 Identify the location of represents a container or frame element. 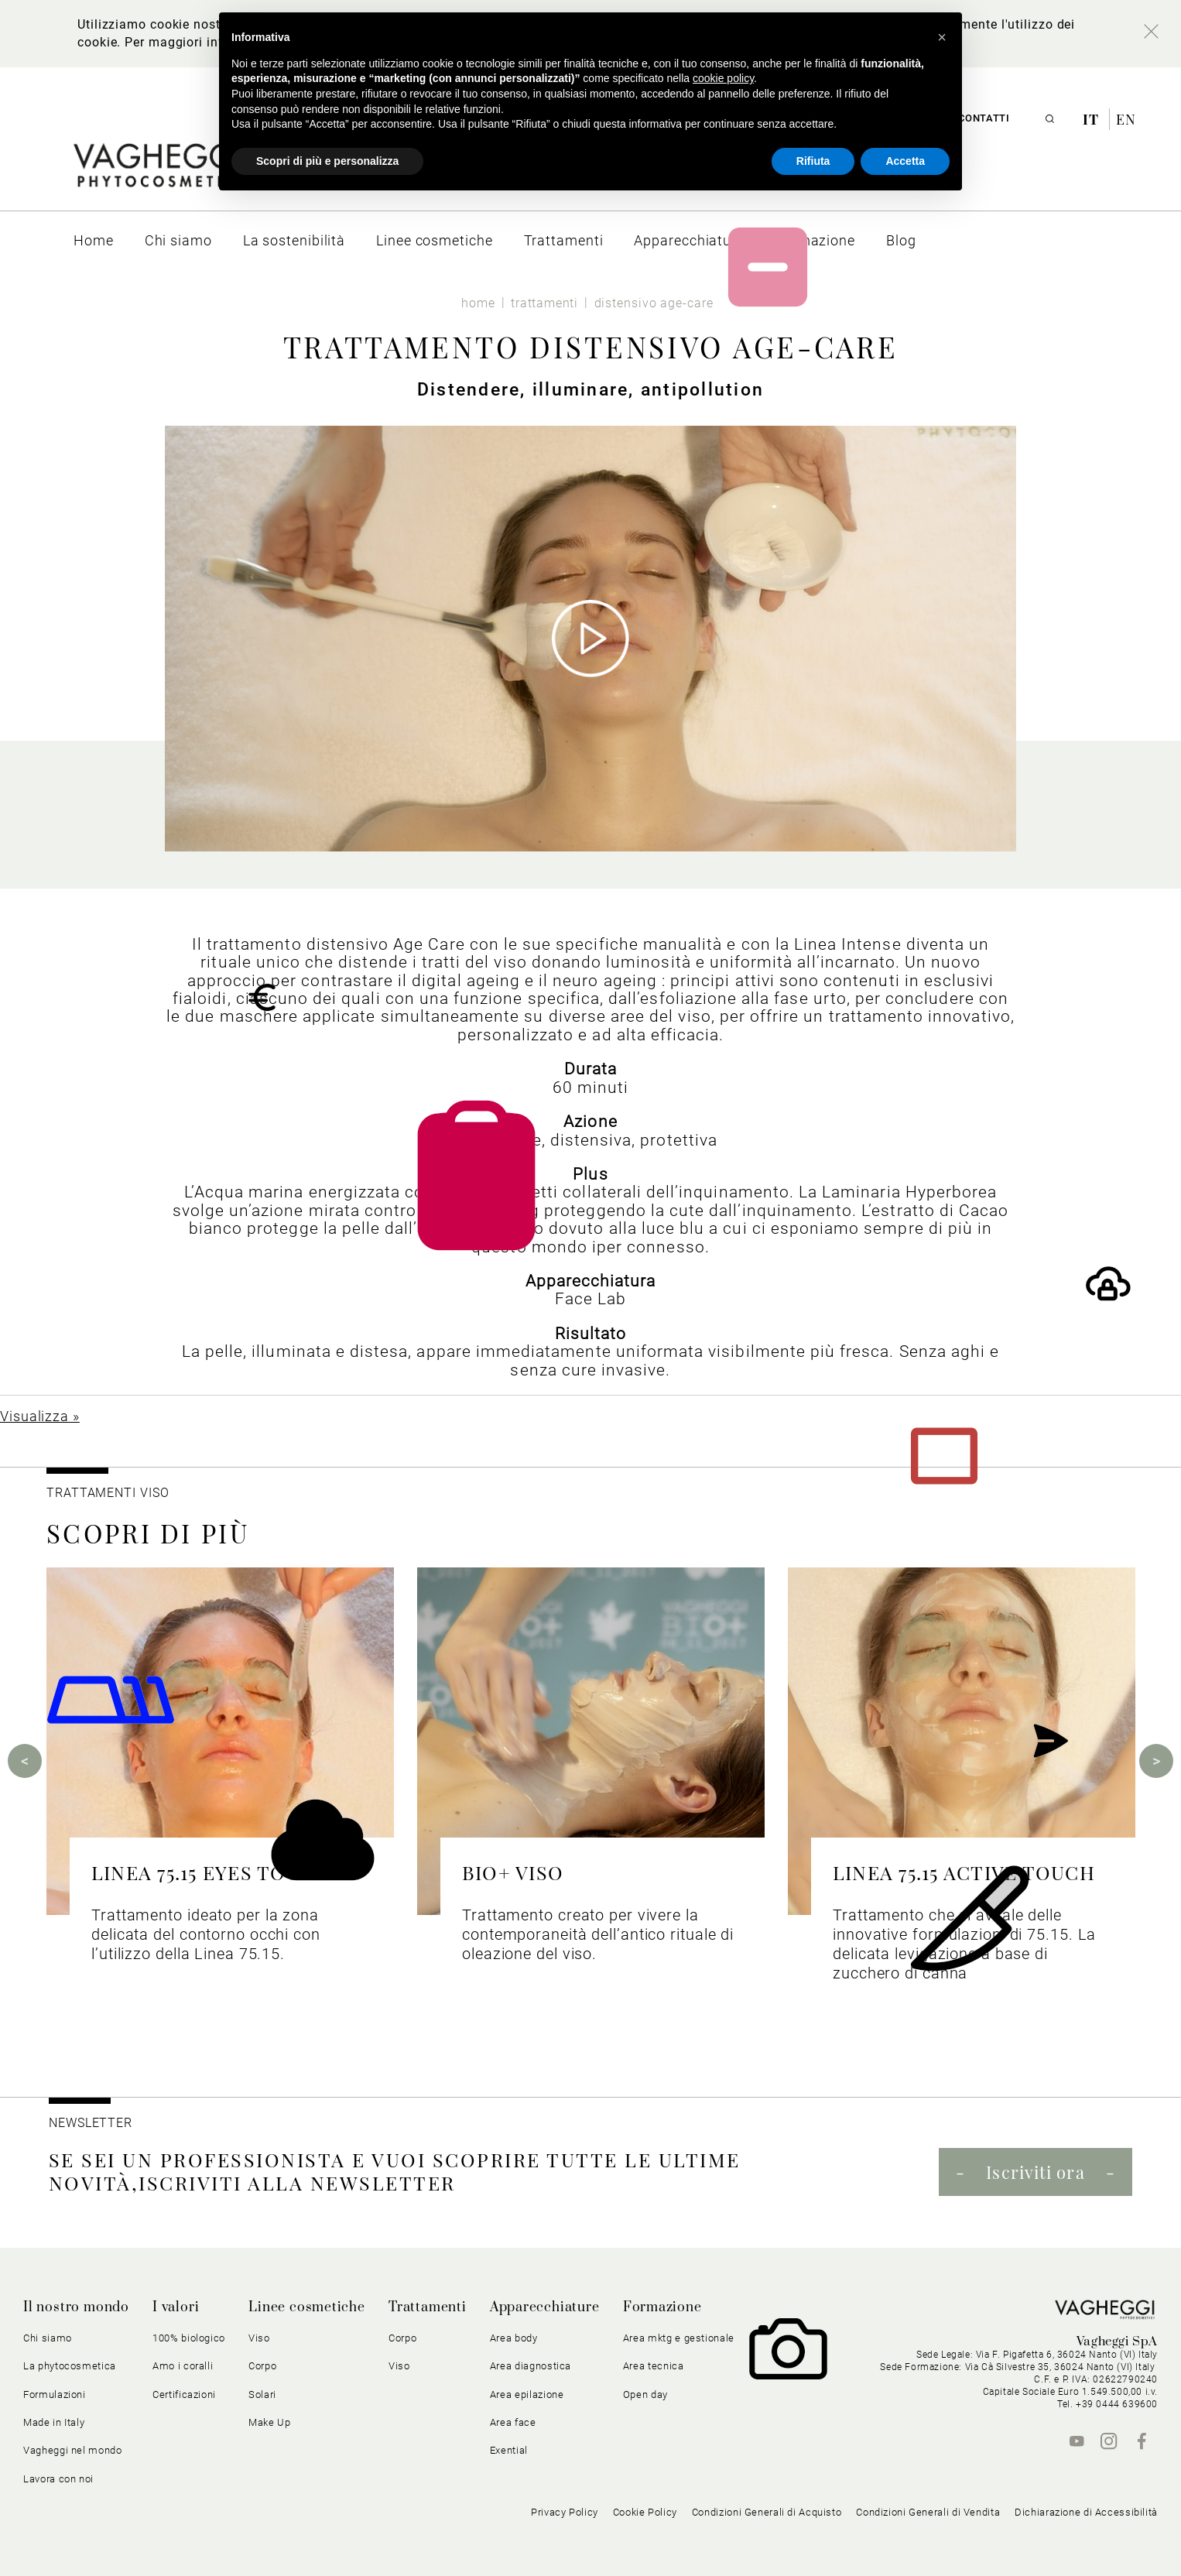
(944, 1456).